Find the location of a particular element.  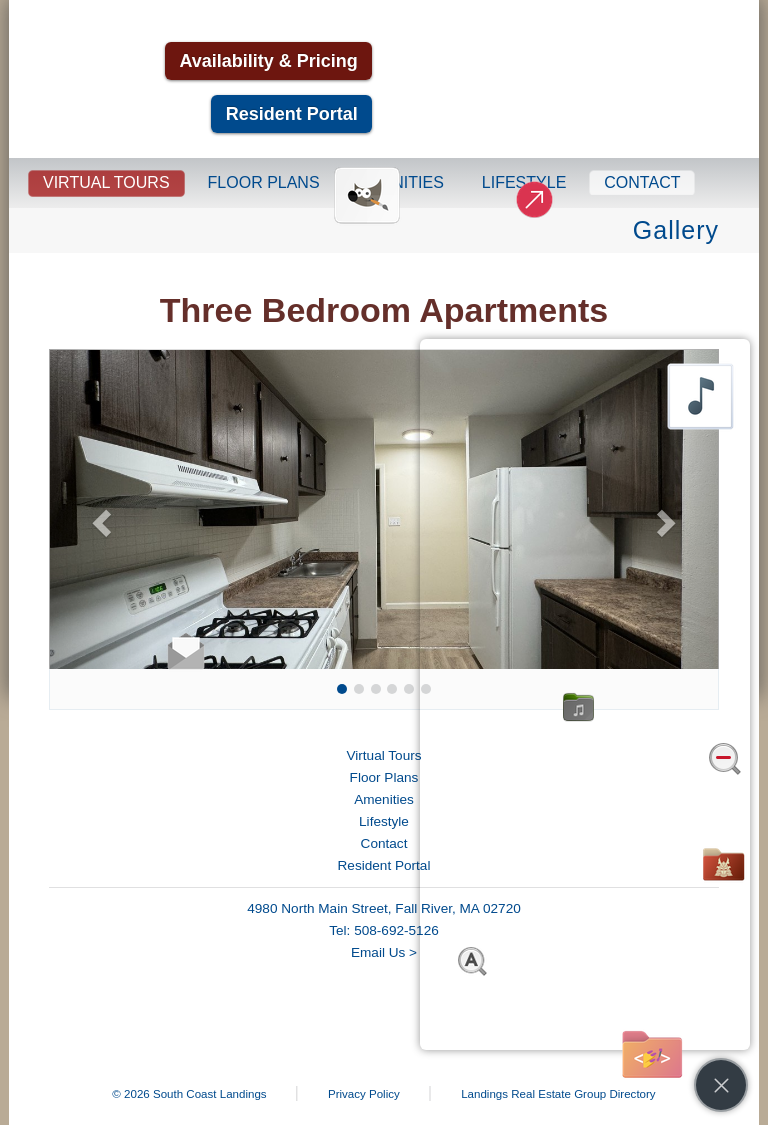

open a GIMP image file is located at coordinates (367, 193).